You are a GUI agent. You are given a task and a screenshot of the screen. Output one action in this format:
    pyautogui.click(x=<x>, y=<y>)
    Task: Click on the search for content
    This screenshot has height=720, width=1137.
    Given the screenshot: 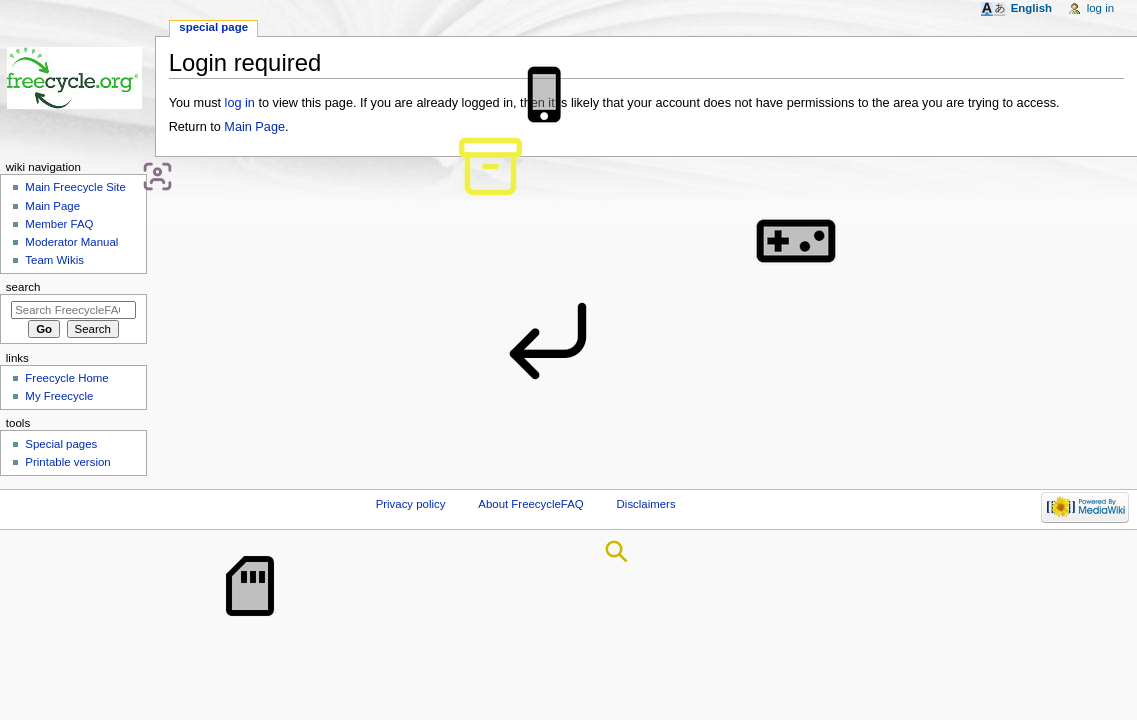 What is the action you would take?
    pyautogui.click(x=616, y=551)
    